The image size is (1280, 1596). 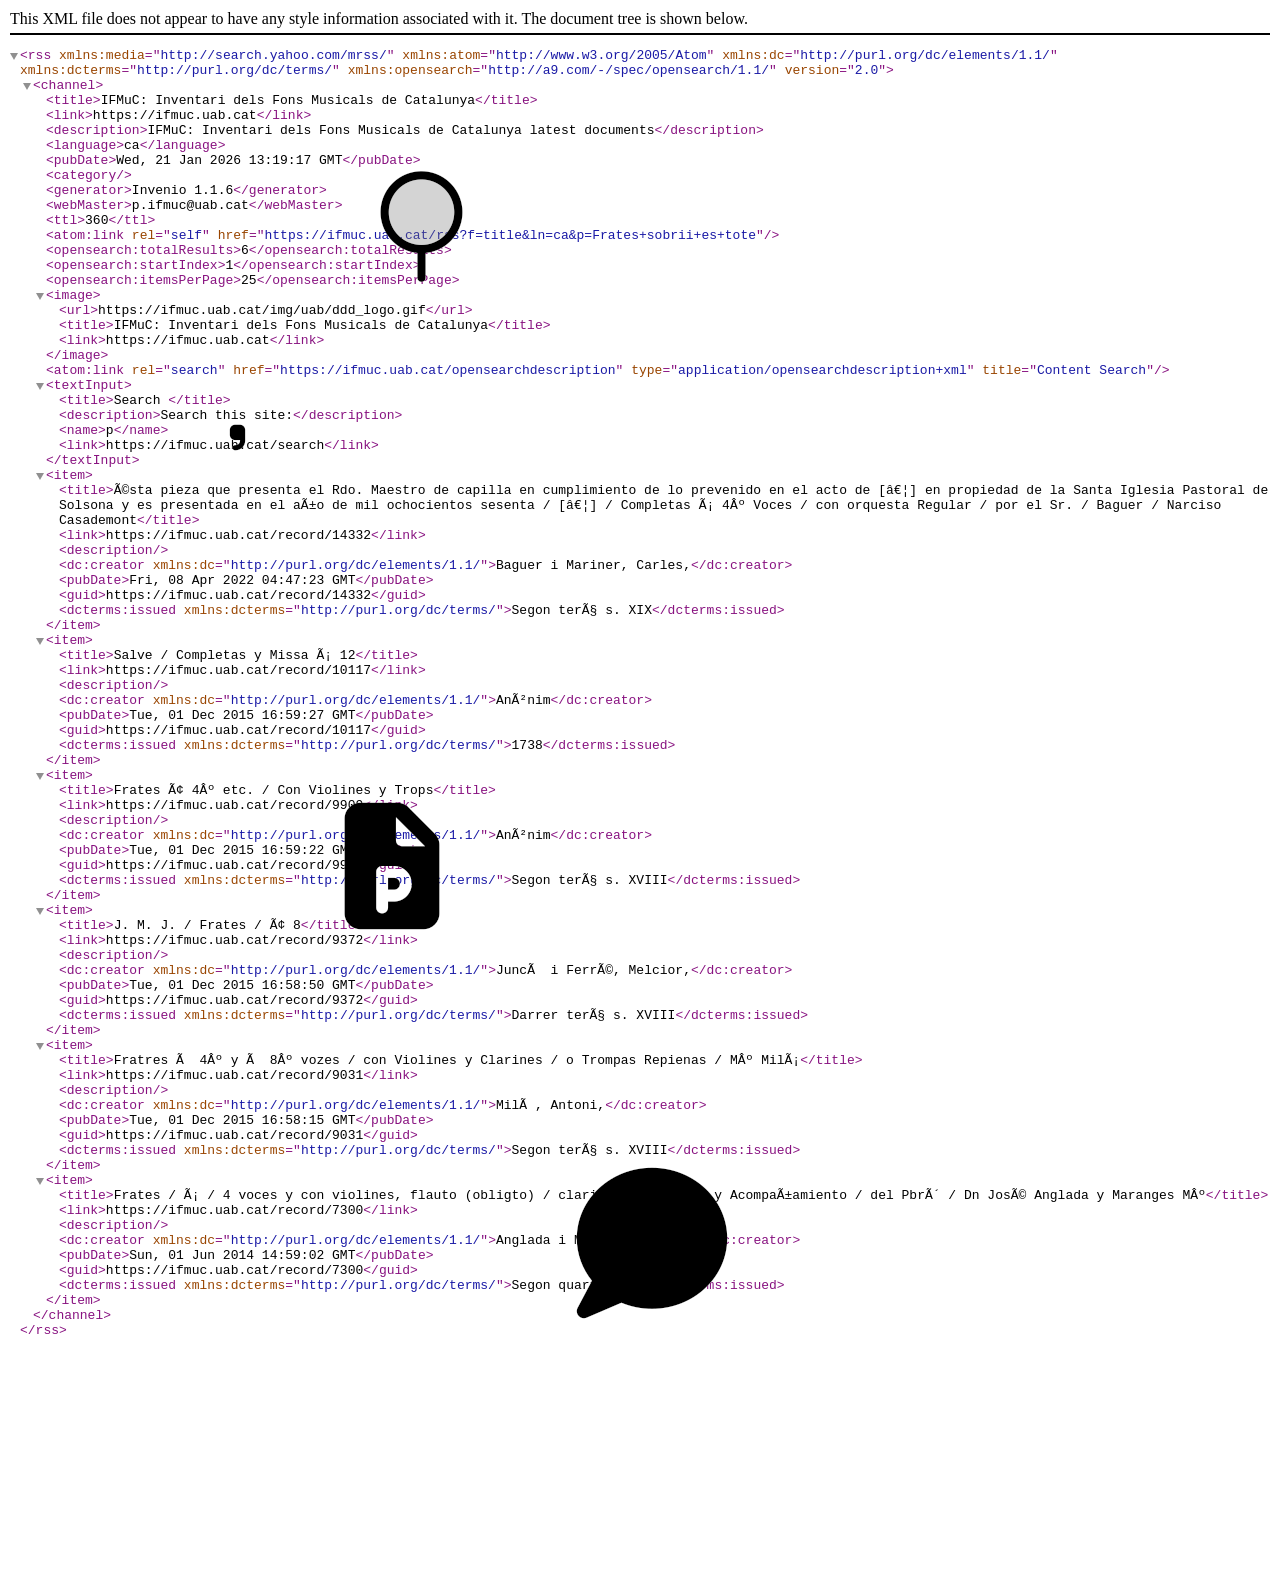 What do you see at coordinates (652, 1243) in the screenshot?
I see `open comments section` at bounding box center [652, 1243].